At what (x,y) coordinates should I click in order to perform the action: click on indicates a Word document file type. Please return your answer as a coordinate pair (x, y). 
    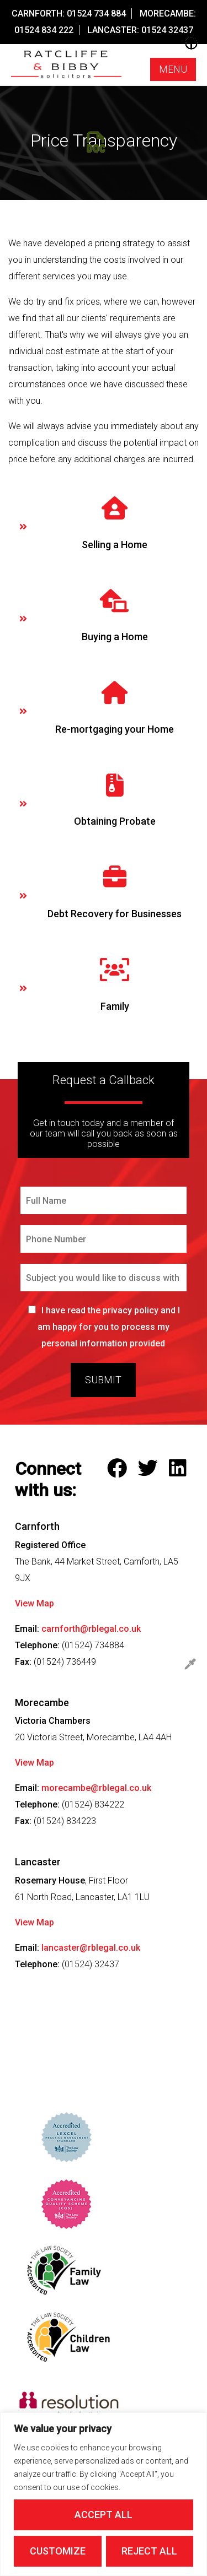
    Looking at the image, I should click on (95, 142).